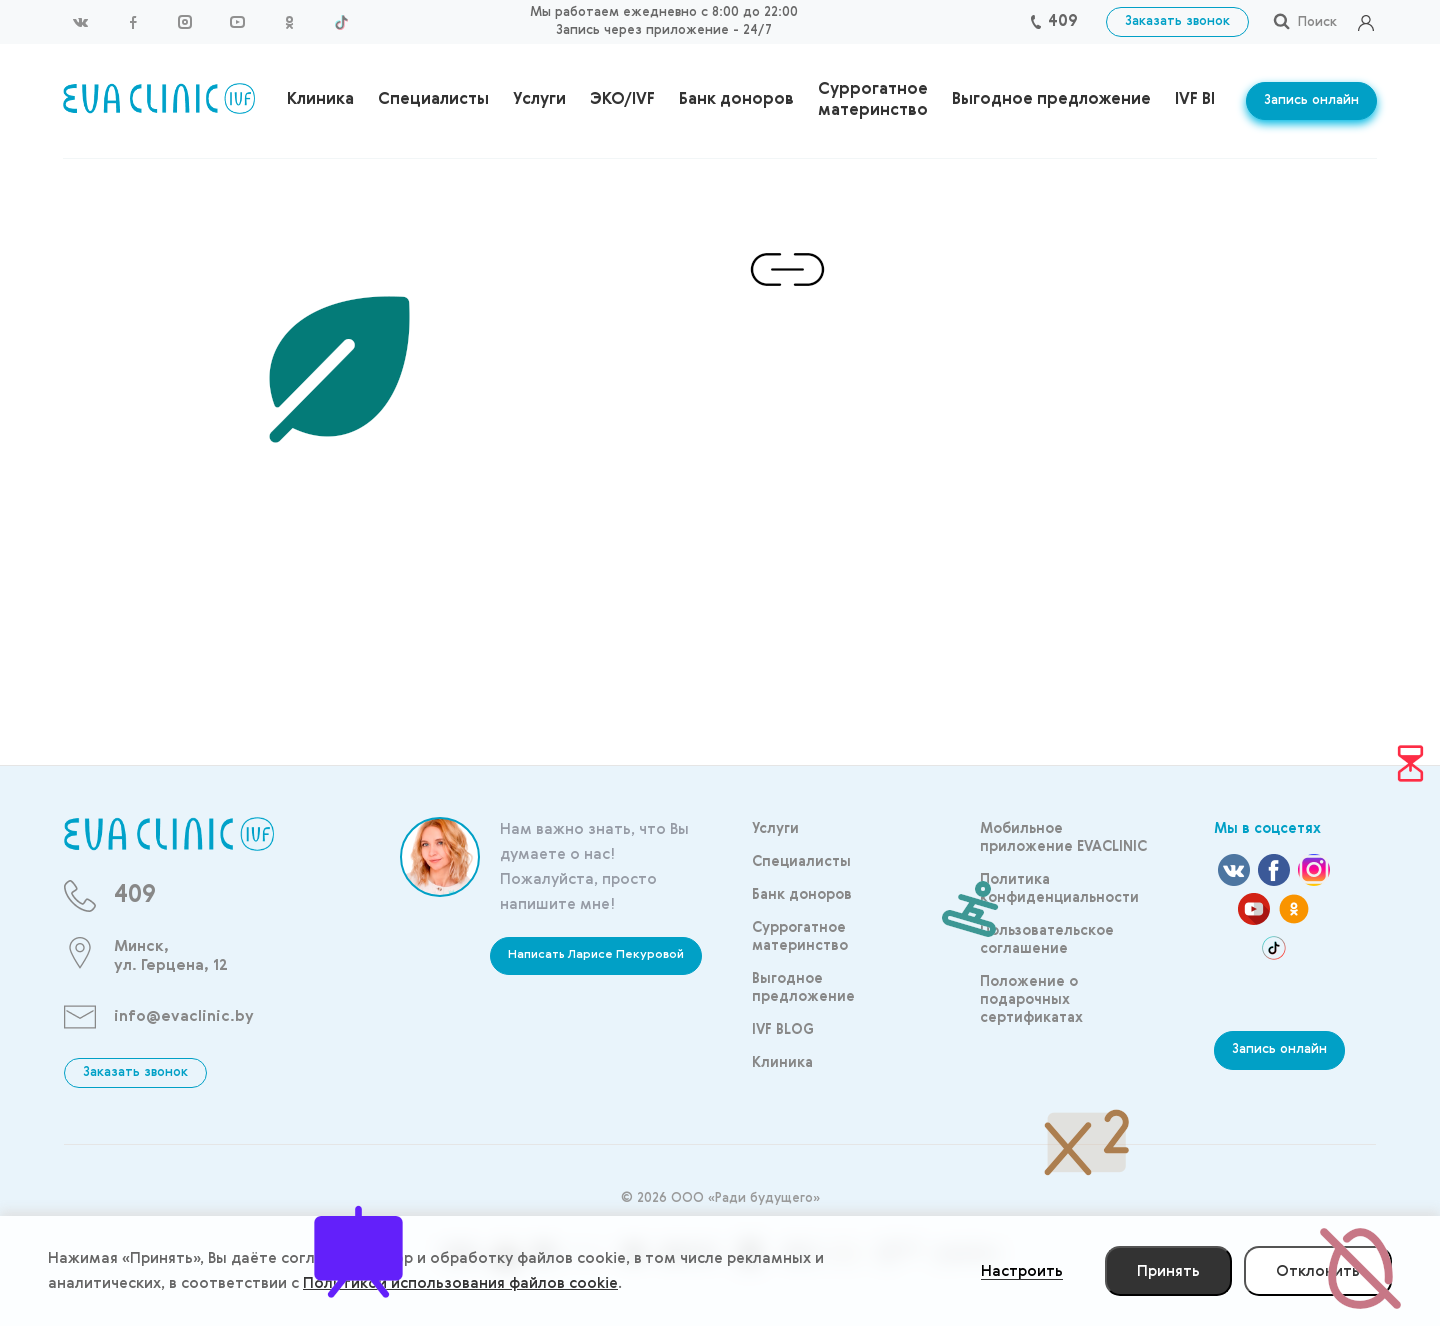 This screenshot has width=1440, height=1326. Describe the element at coordinates (1360, 1268) in the screenshot. I see `indicates egg-free or no eggs` at that location.